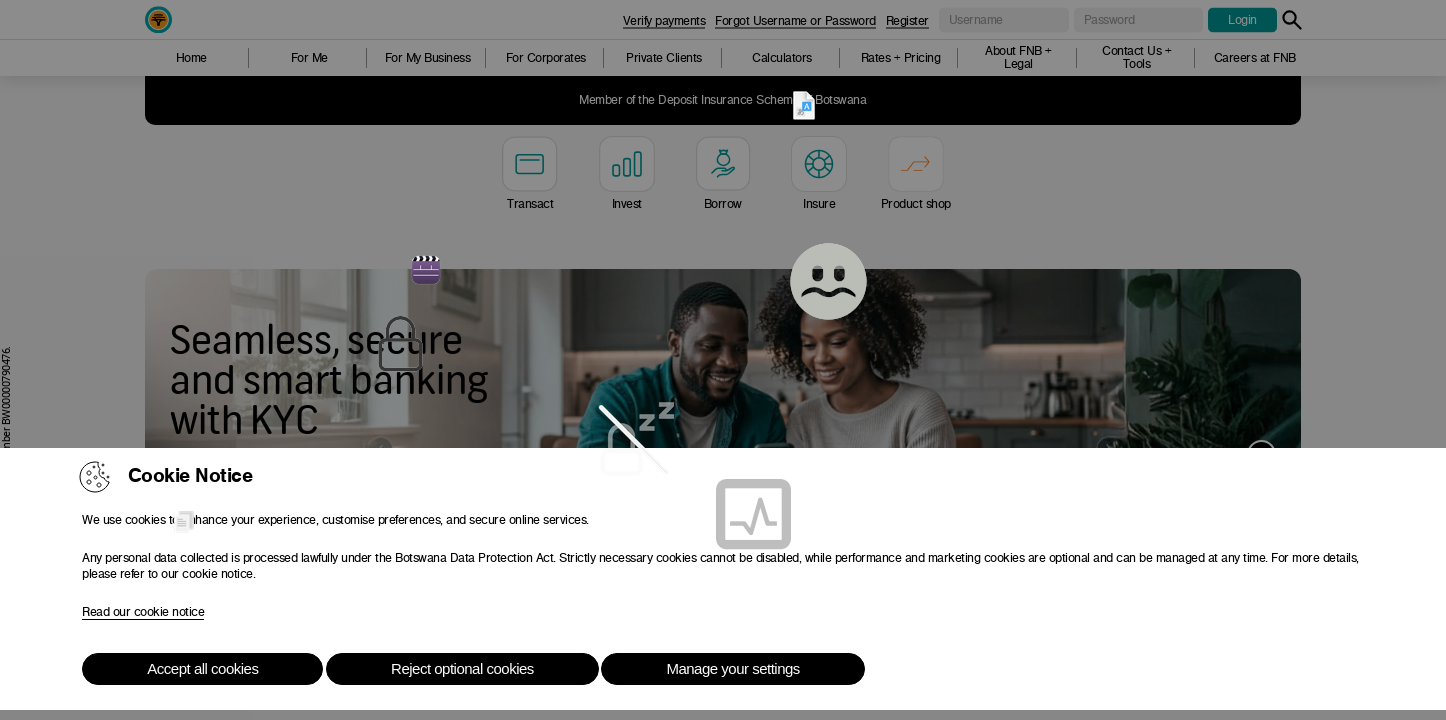 The height and width of the screenshot is (720, 1446). I want to click on open pitivi video editor, so click(426, 270).